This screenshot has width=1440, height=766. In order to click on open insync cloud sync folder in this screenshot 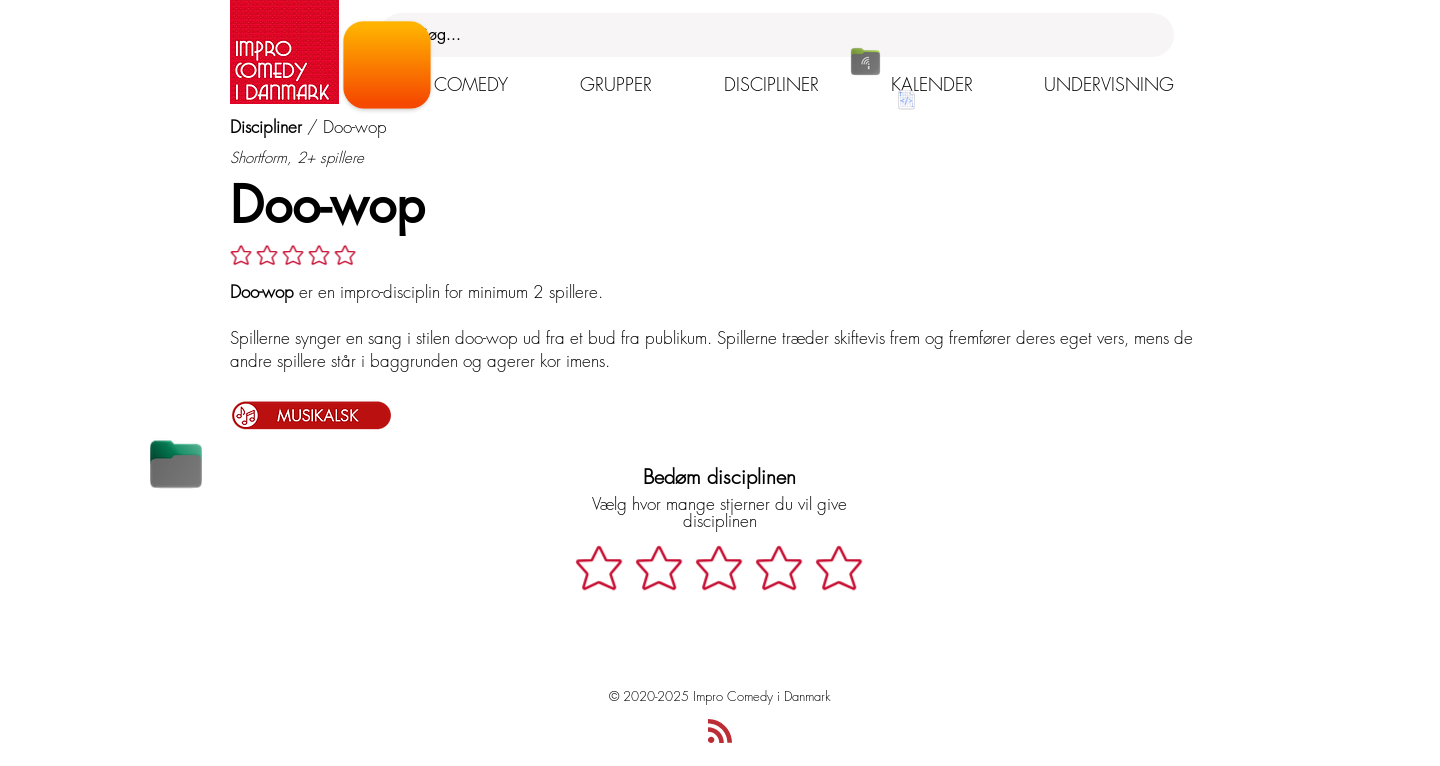, I will do `click(865, 61)`.